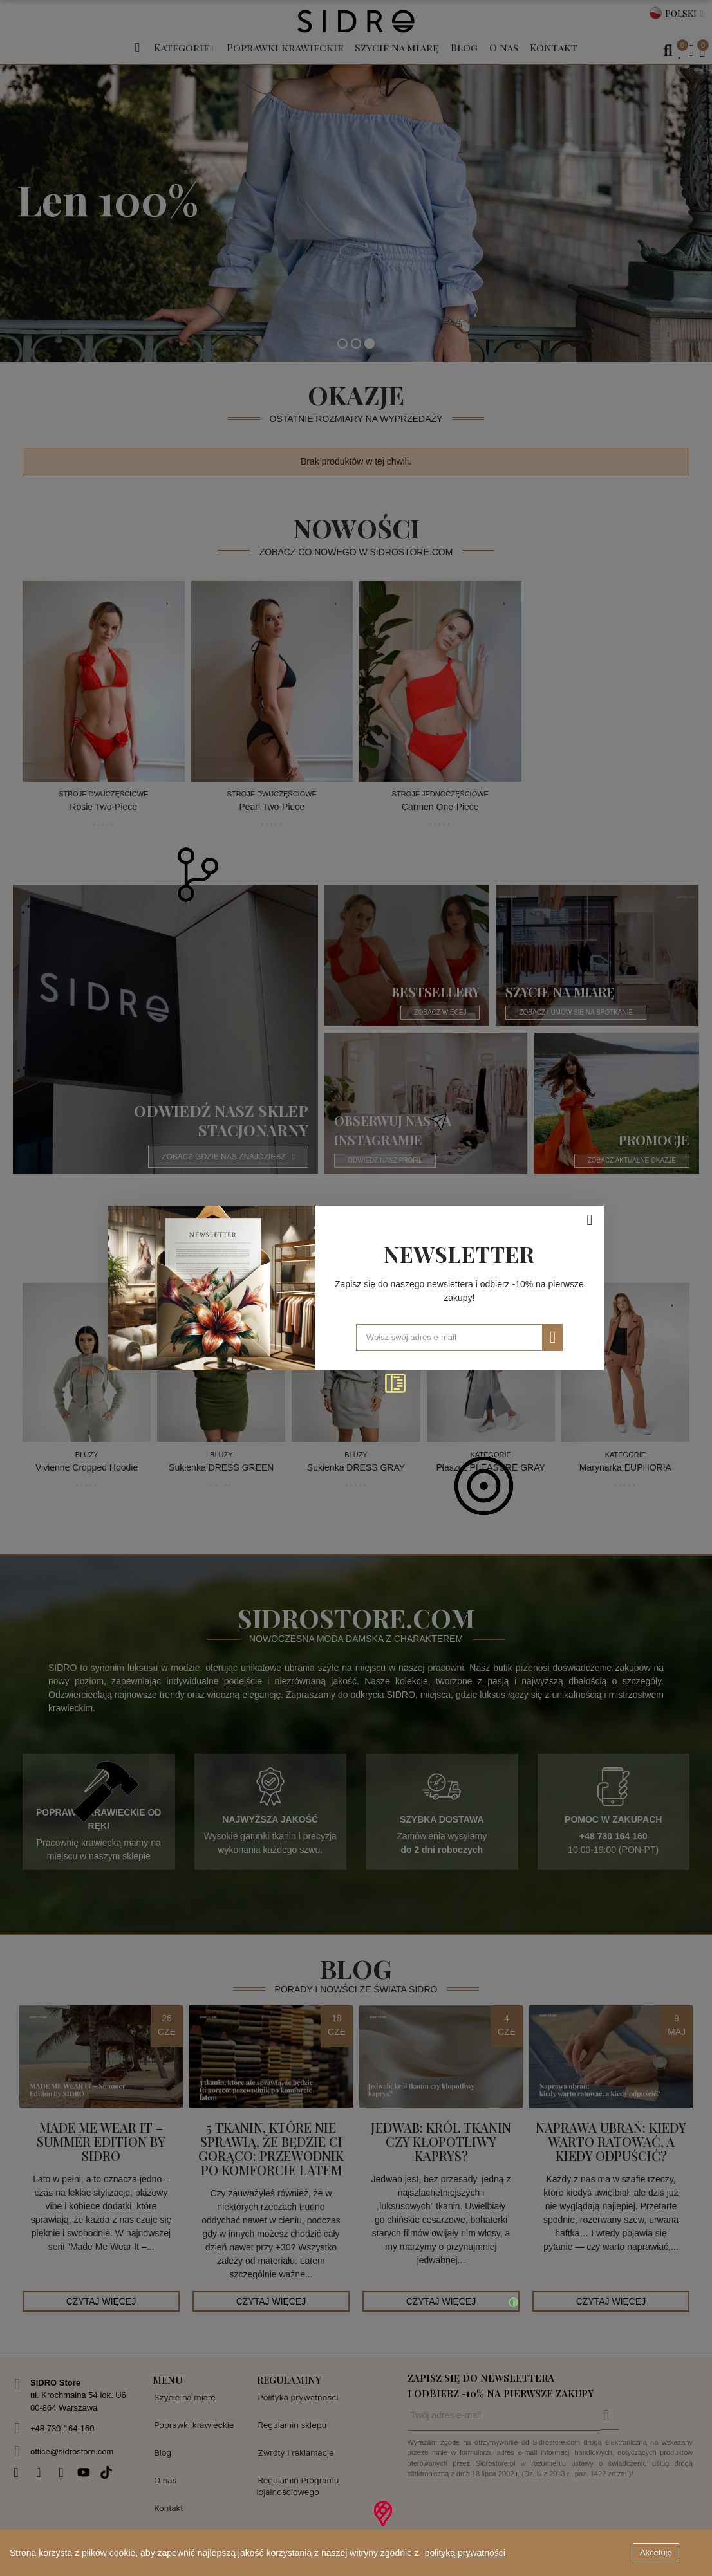 This screenshot has height=2576, width=712. What do you see at coordinates (513, 2302) in the screenshot?
I see `toggle between light and dark mode` at bounding box center [513, 2302].